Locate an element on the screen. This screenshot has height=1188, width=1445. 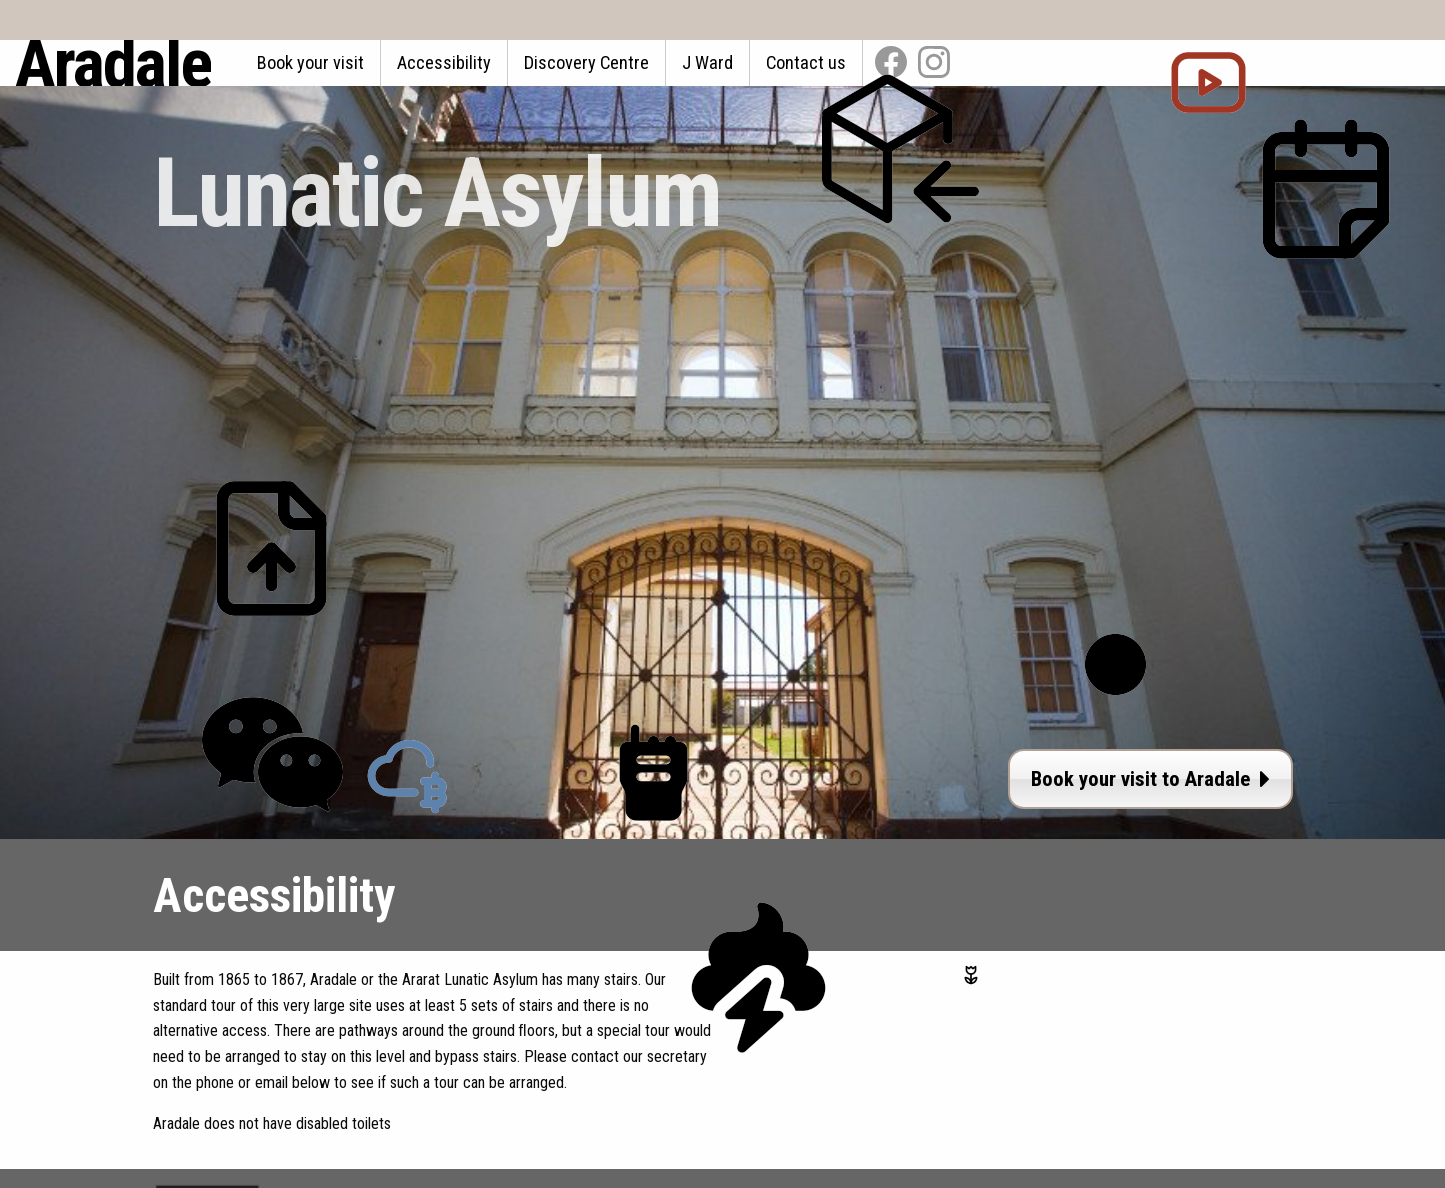
enable macro or close-up photography mode is located at coordinates (971, 975).